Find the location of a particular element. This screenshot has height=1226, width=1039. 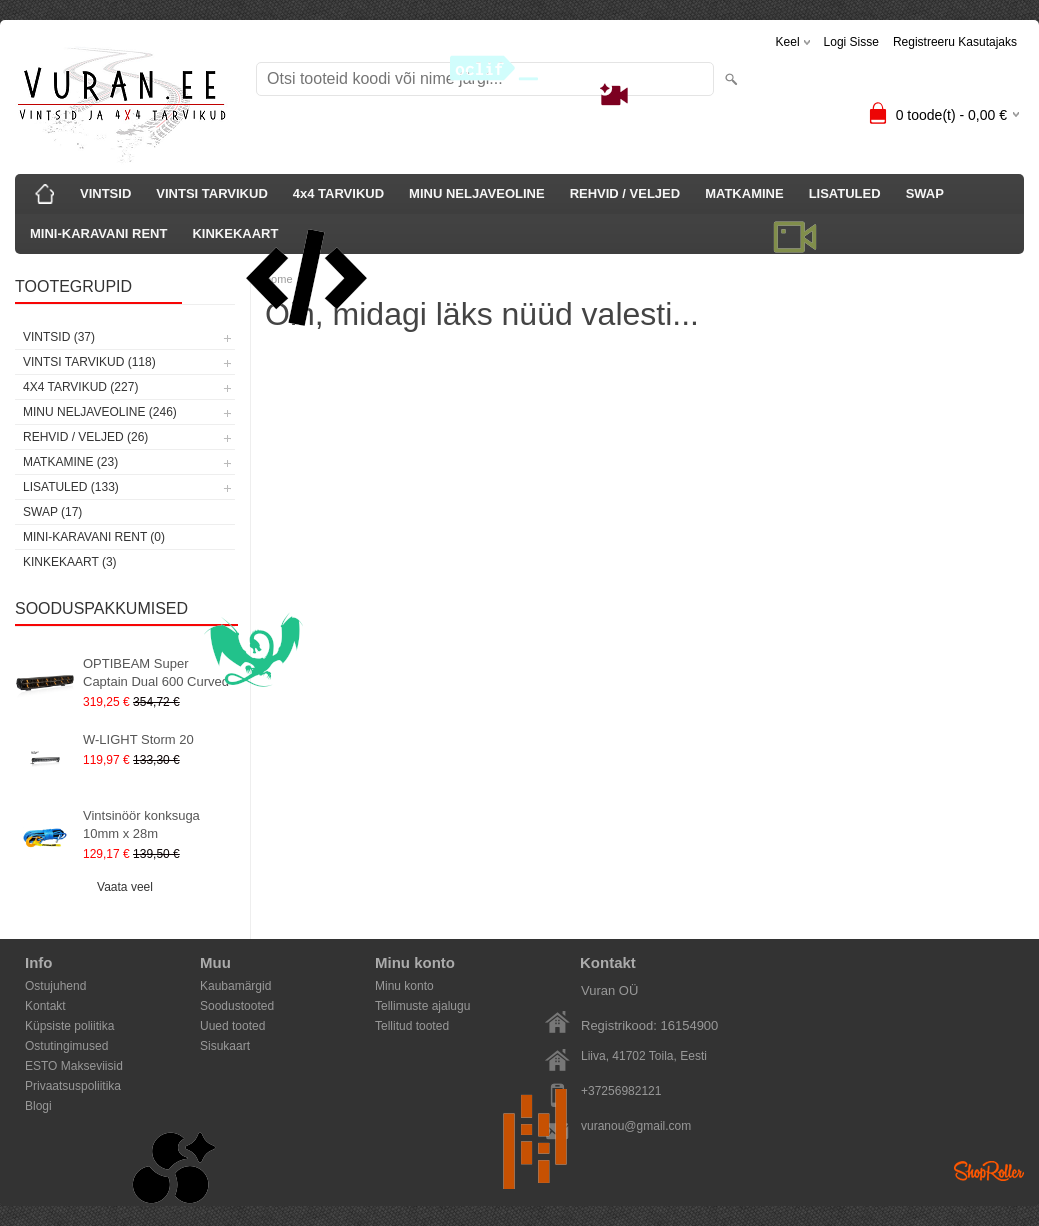

oclif command-line framework logo is located at coordinates (494, 68).